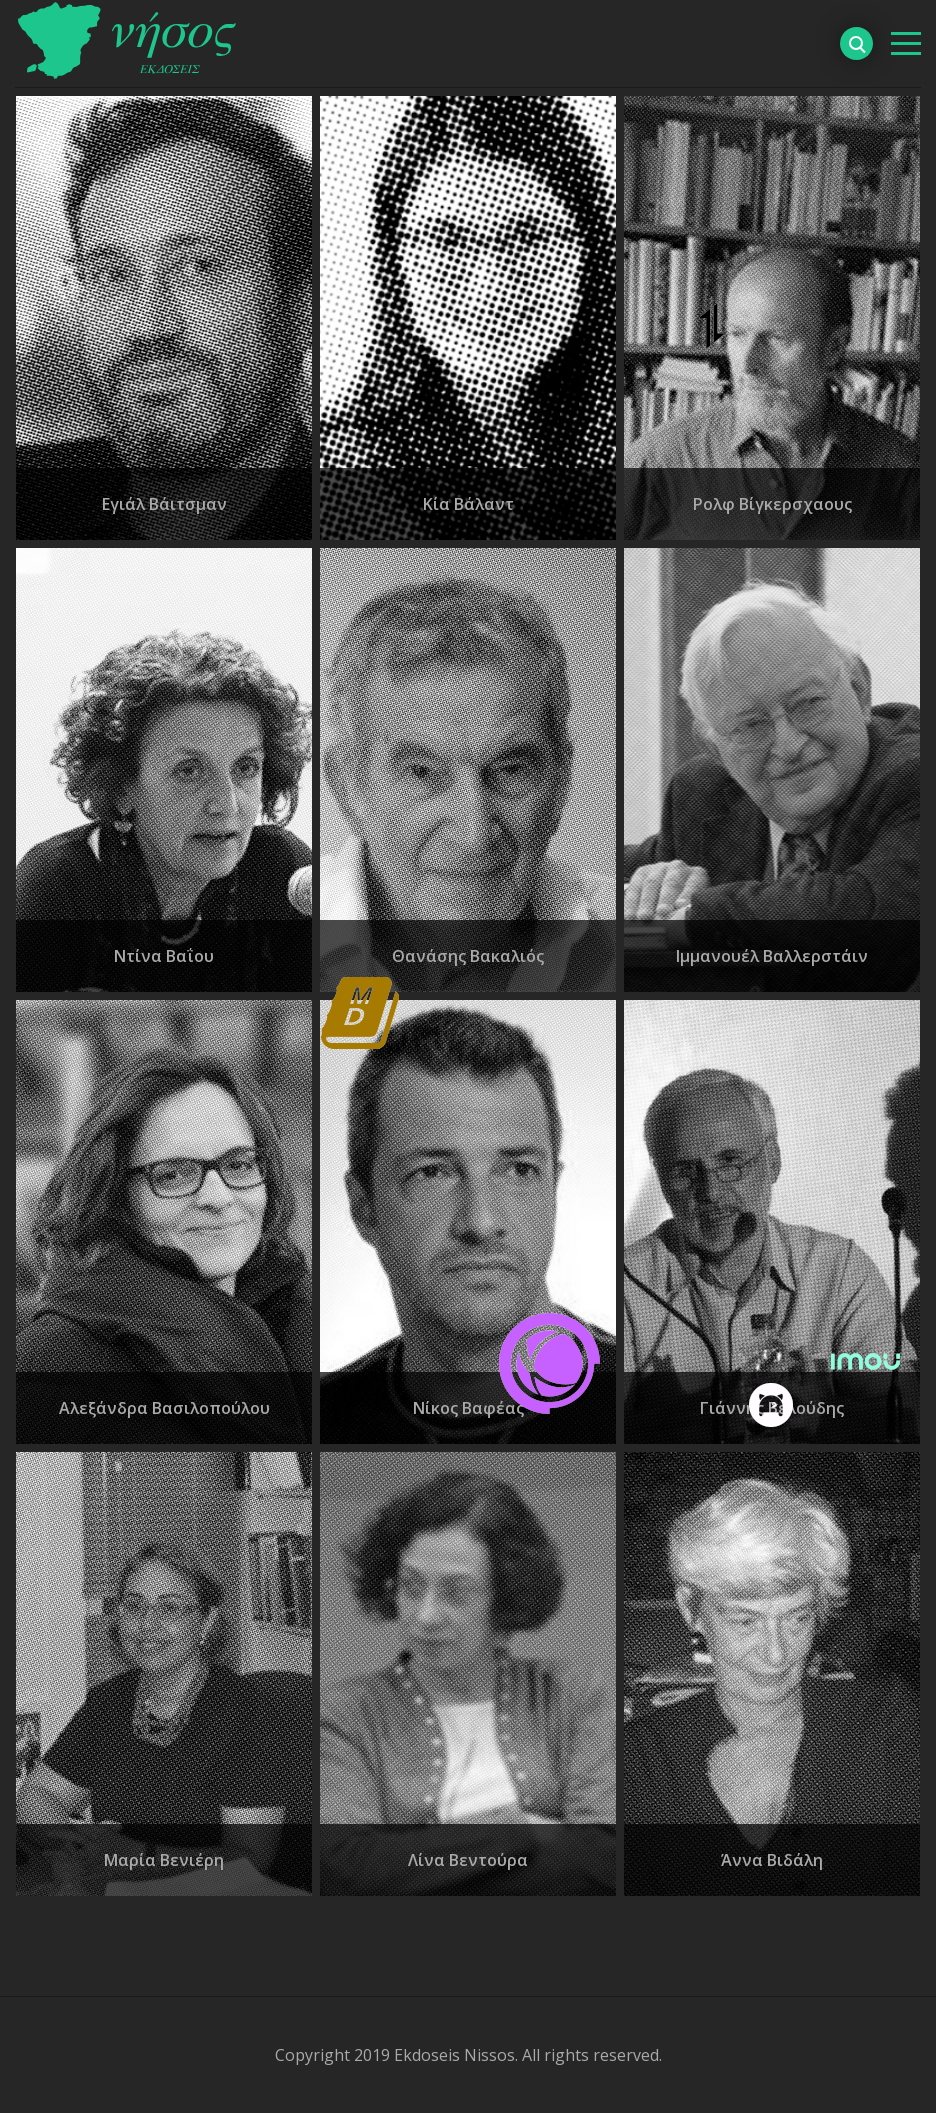 The height and width of the screenshot is (2113, 936). What do you see at coordinates (712, 326) in the screenshot?
I see `axios HTTP client library logo` at bounding box center [712, 326].